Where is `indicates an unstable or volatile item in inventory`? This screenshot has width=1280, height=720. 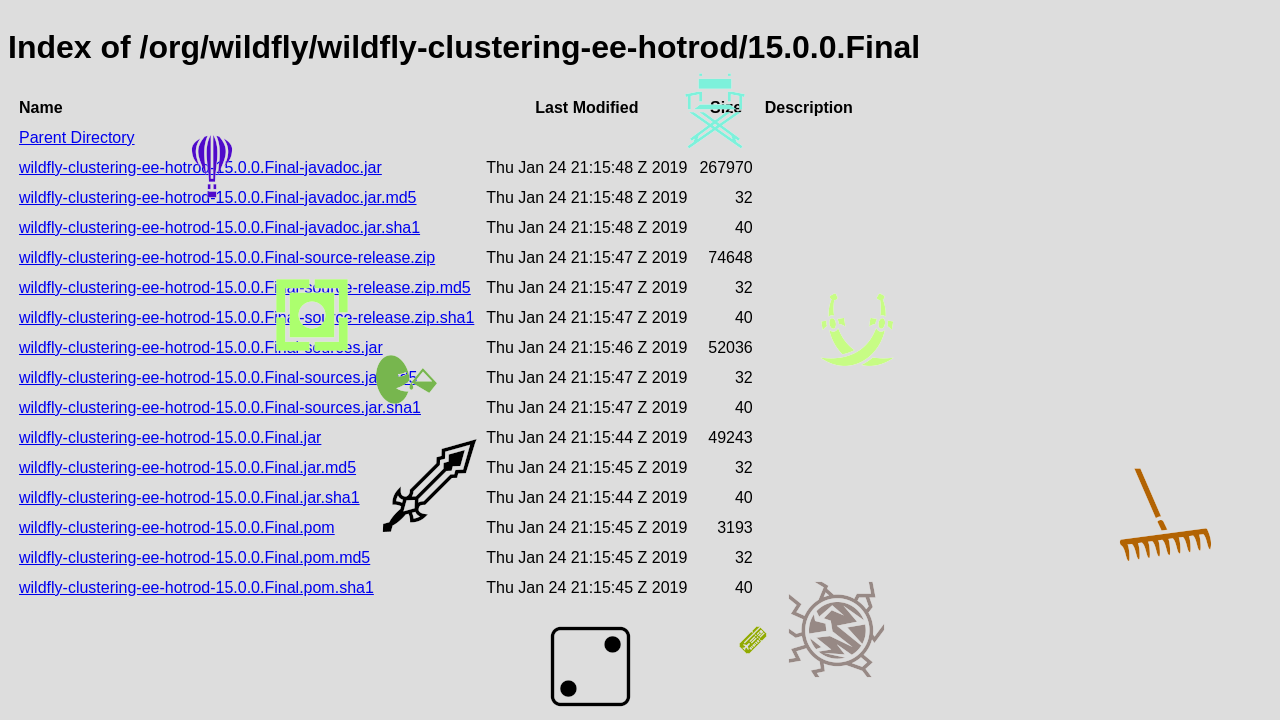
indicates an unstable or volatile item in inventory is located at coordinates (836, 629).